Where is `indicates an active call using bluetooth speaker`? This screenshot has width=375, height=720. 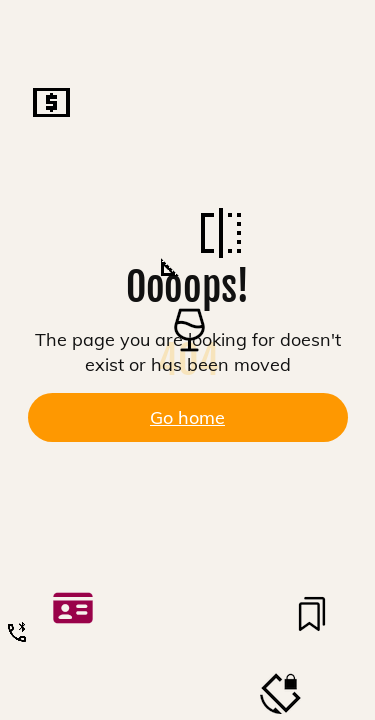
indicates an active call using bluetooth speaker is located at coordinates (17, 633).